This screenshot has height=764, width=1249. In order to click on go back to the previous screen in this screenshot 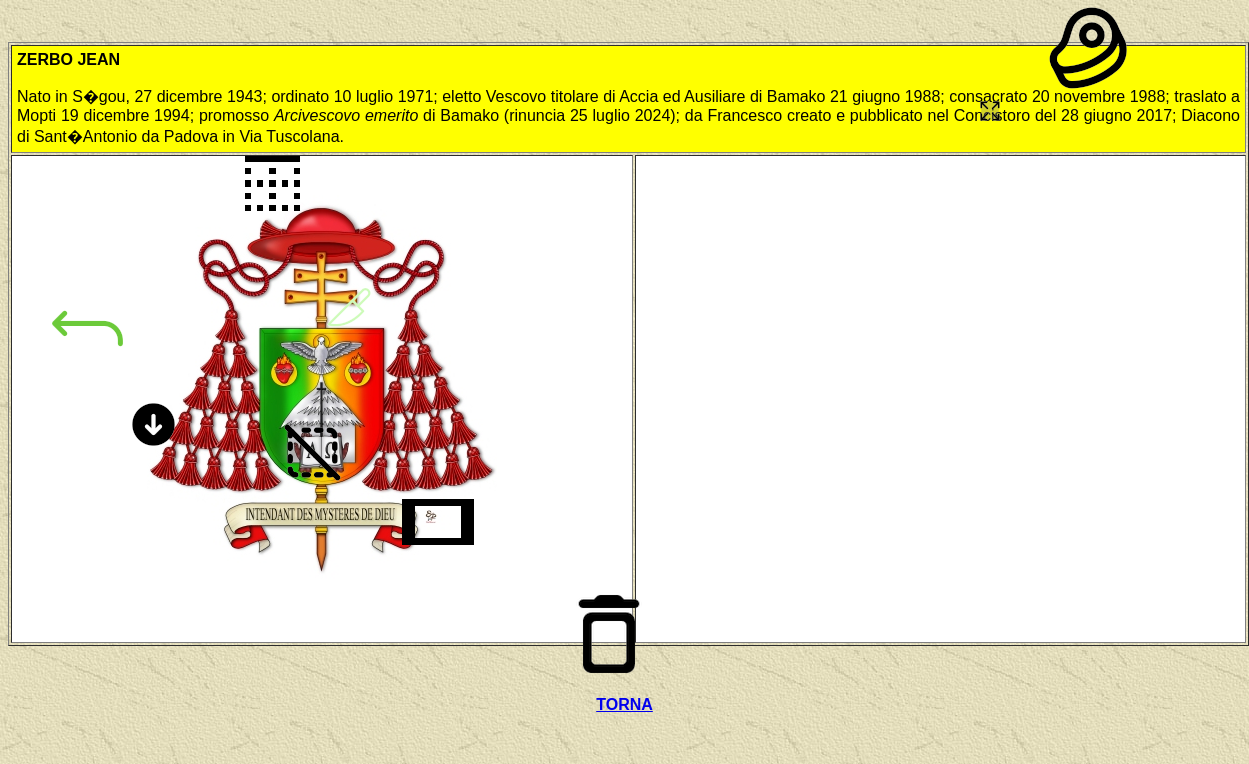, I will do `click(87, 328)`.